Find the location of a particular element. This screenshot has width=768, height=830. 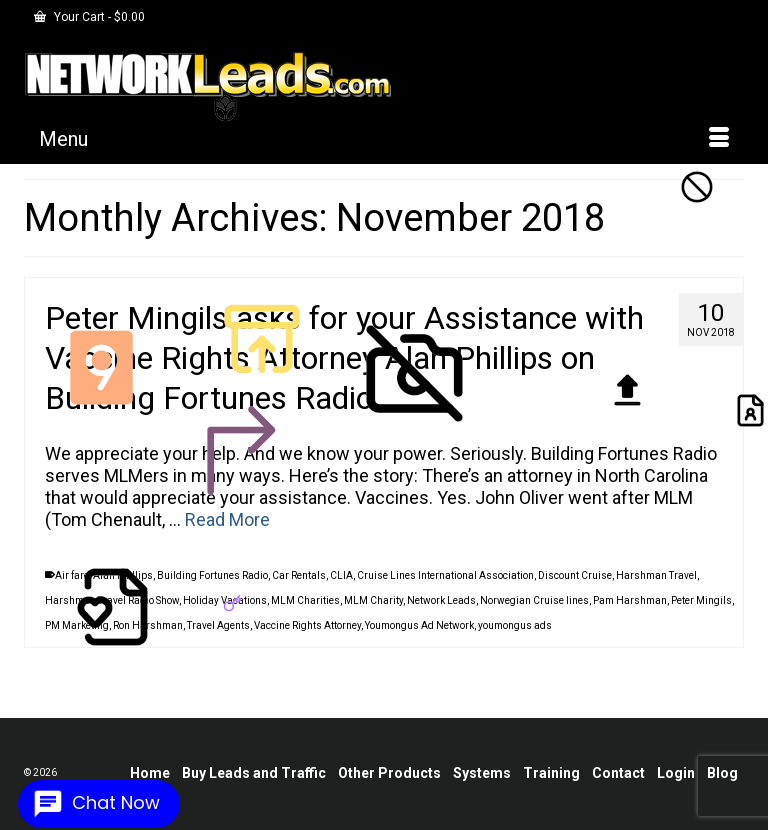

indicates blocked or prohibited content is located at coordinates (697, 187).